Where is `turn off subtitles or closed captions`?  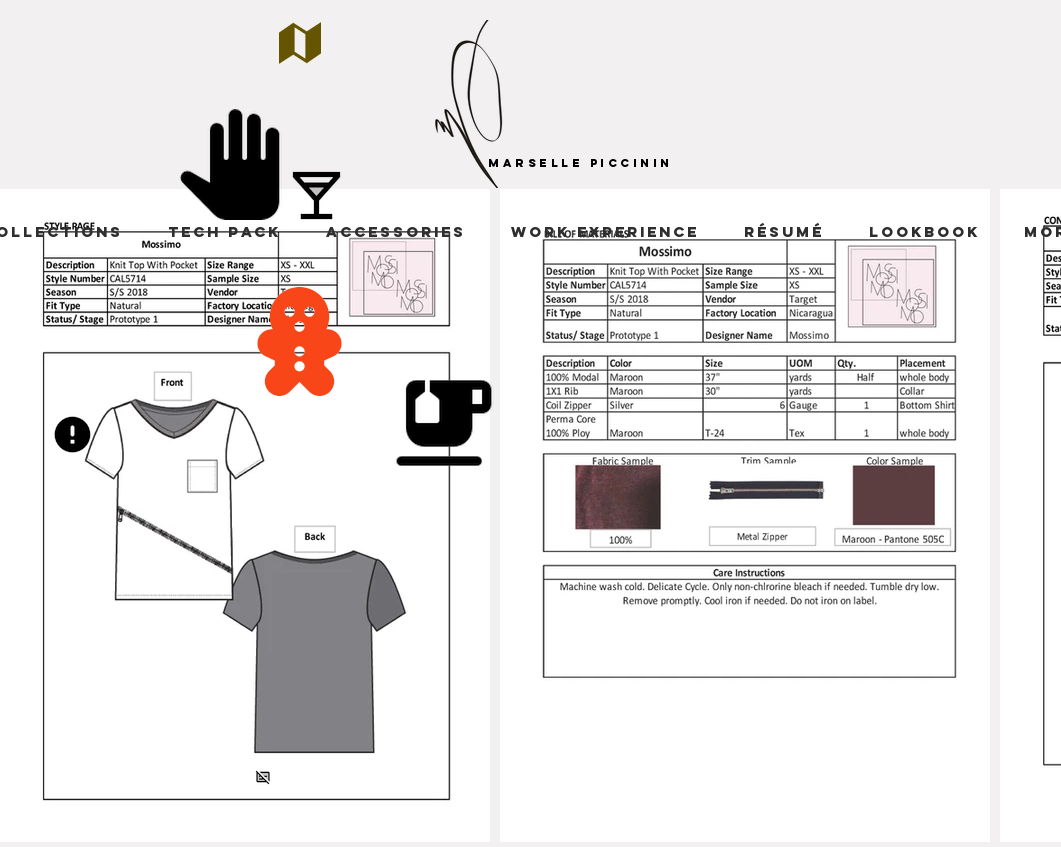 turn off subtitles or closed captions is located at coordinates (263, 777).